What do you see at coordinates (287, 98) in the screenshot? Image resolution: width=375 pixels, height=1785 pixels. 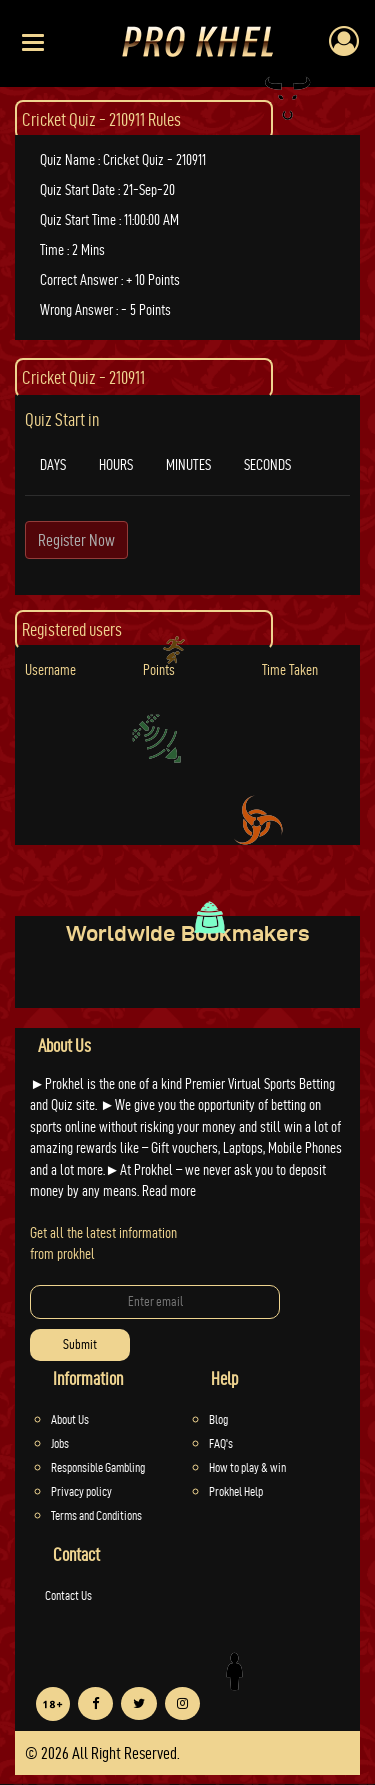 I see `represents a bull or taurus zodiac sign` at bounding box center [287, 98].